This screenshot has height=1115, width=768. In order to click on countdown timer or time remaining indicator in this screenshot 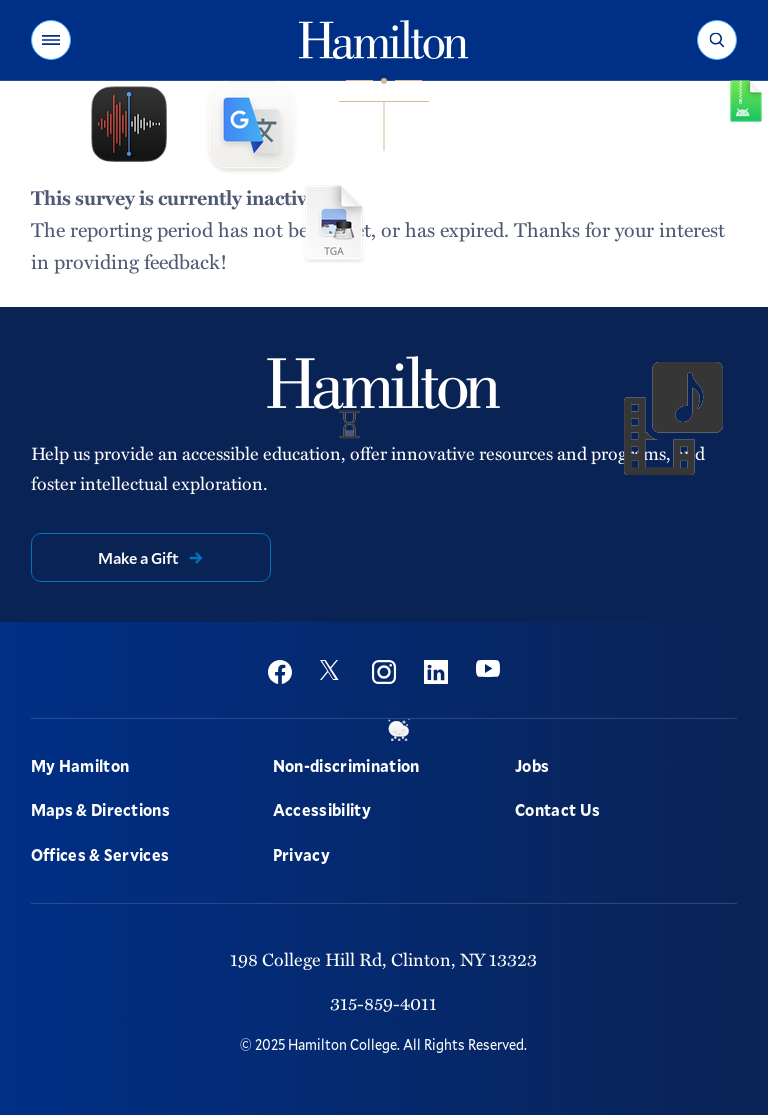, I will do `click(349, 424)`.